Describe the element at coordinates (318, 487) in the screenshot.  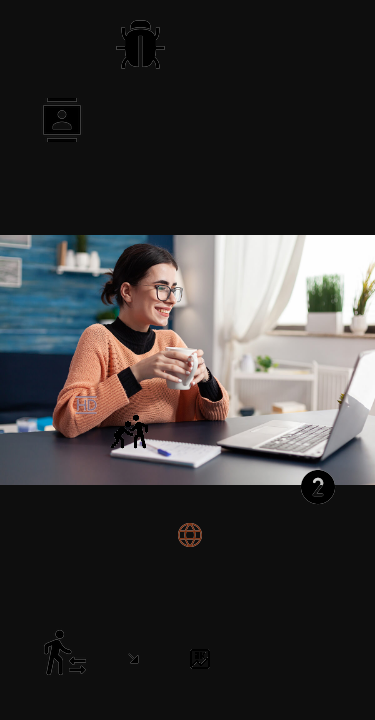
I see `indicates step two in a multi-step process` at that location.